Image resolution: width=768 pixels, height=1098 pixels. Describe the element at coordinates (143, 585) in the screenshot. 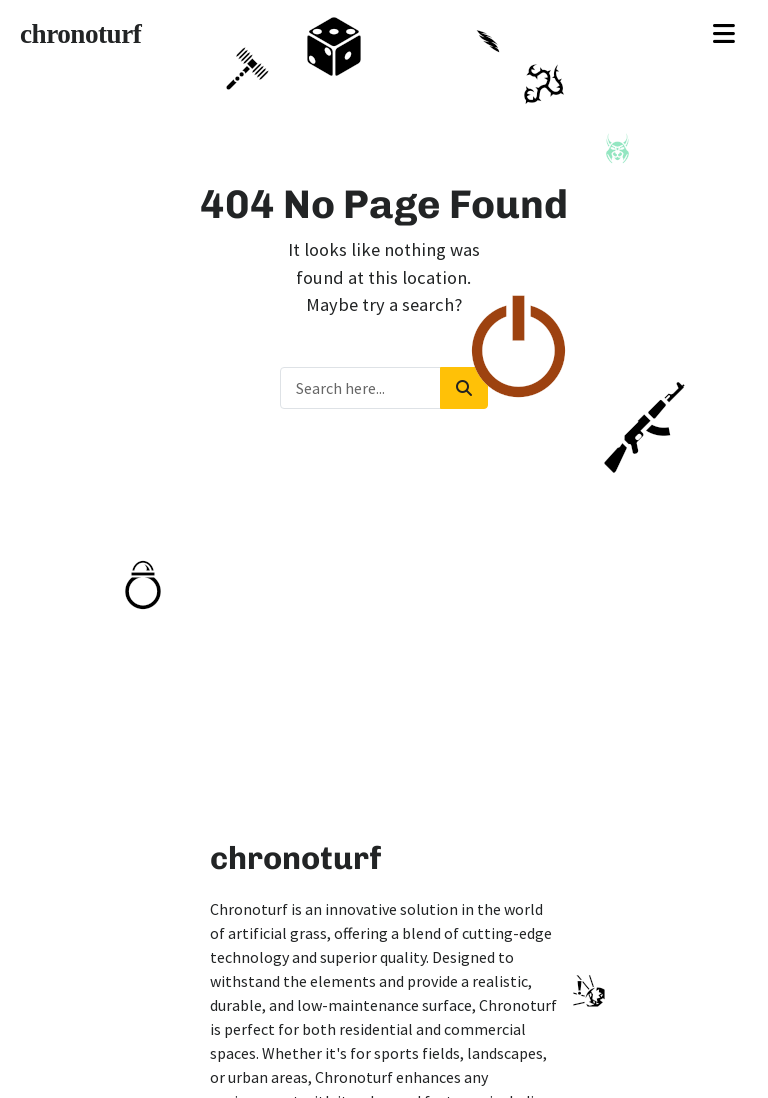

I see `access global or worldwide settings` at that location.